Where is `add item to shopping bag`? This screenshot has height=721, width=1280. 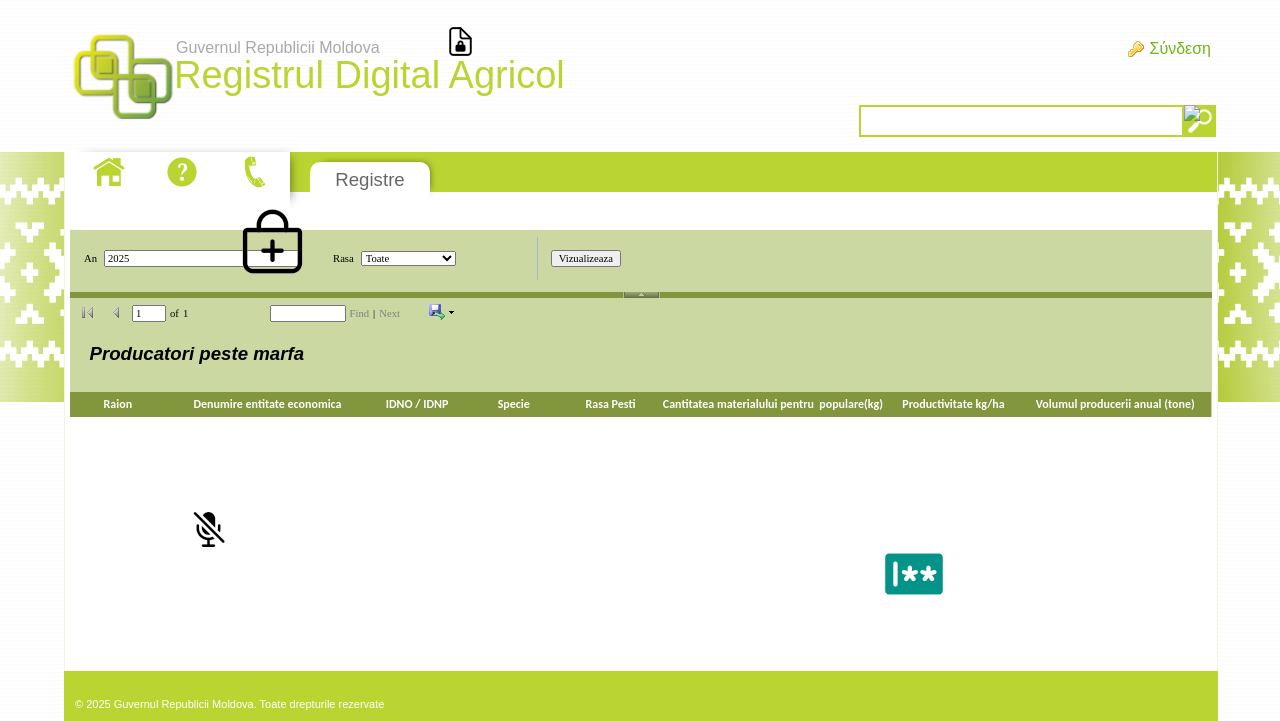 add item to shopping bag is located at coordinates (272, 241).